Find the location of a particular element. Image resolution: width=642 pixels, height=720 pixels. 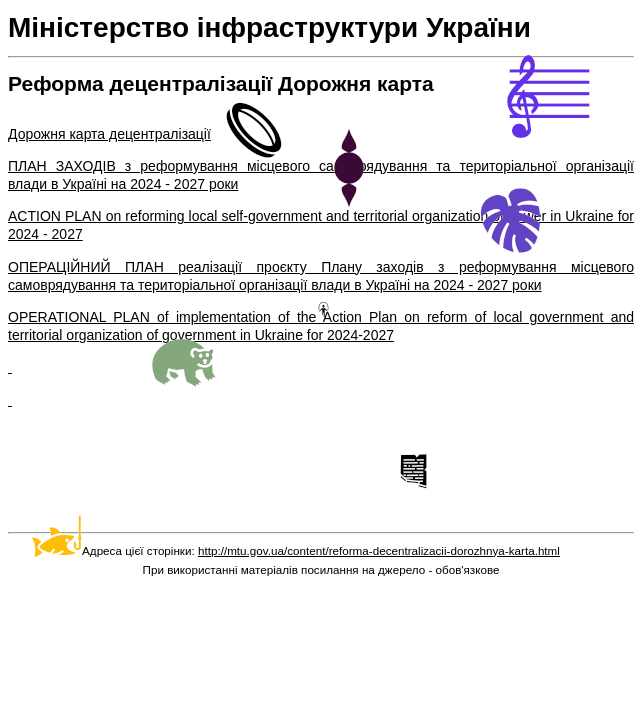

access notes or written records is located at coordinates (413, 471).